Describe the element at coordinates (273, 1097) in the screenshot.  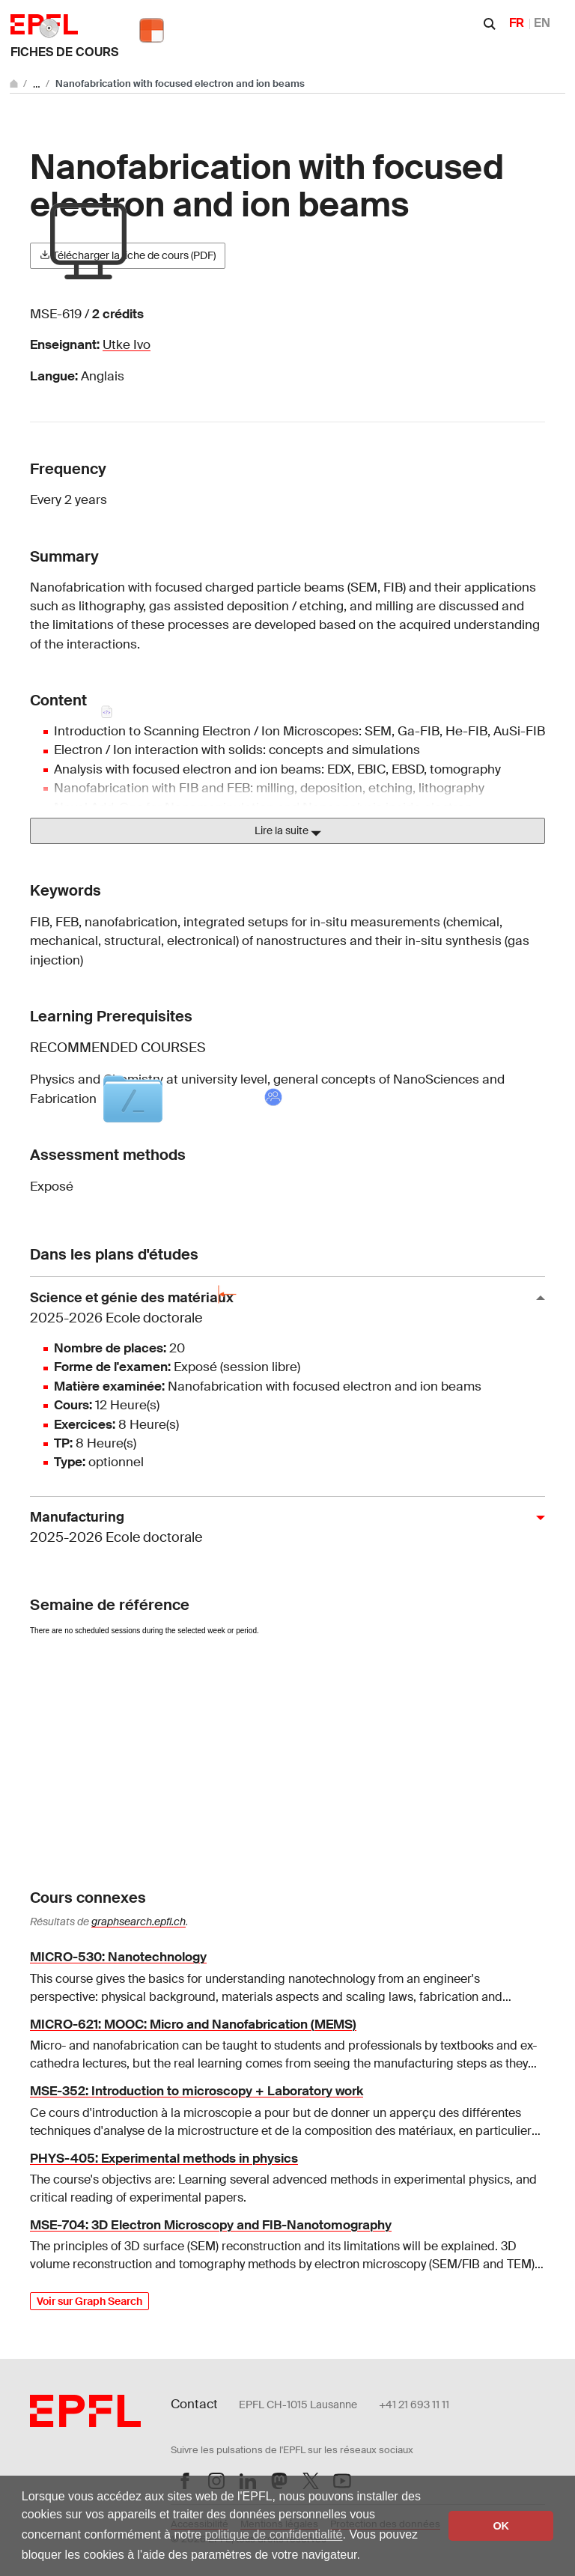
I see `switch between user accounts` at that location.